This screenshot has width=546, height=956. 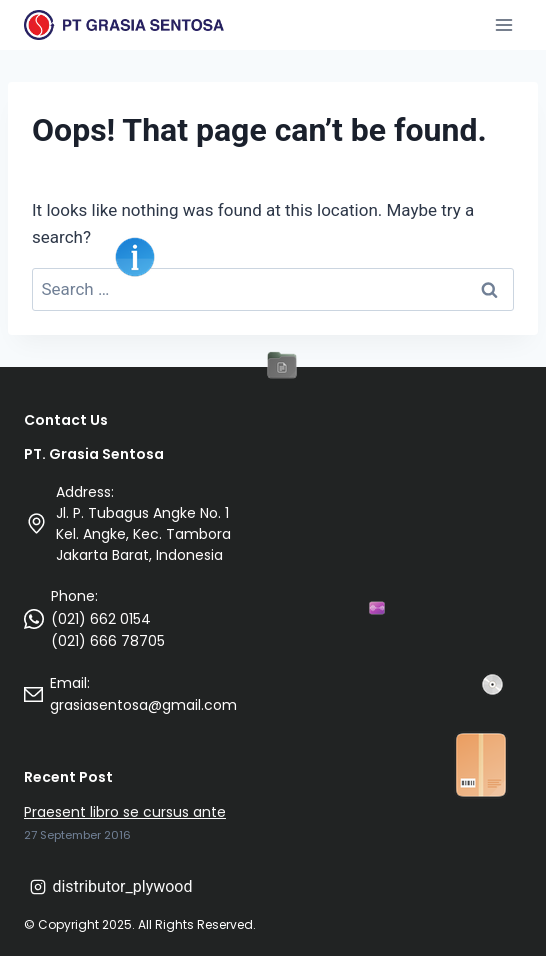 What do you see at coordinates (377, 608) in the screenshot?
I see `open the audio recorder app` at bounding box center [377, 608].